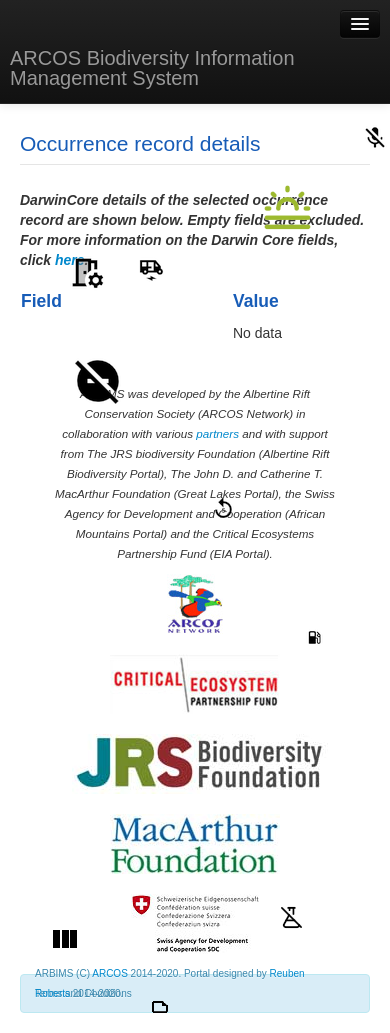 This screenshot has height=1033, width=390. Describe the element at coordinates (375, 138) in the screenshot. I see `mute your microphone` at that location.